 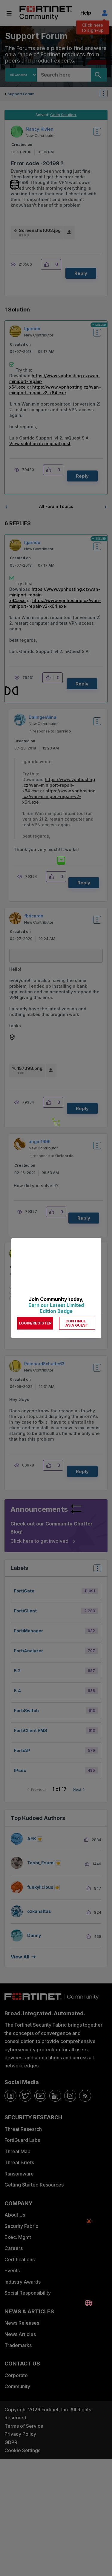 I want to click on collapse the bottom navigation bar, so click(x=61, y=861).